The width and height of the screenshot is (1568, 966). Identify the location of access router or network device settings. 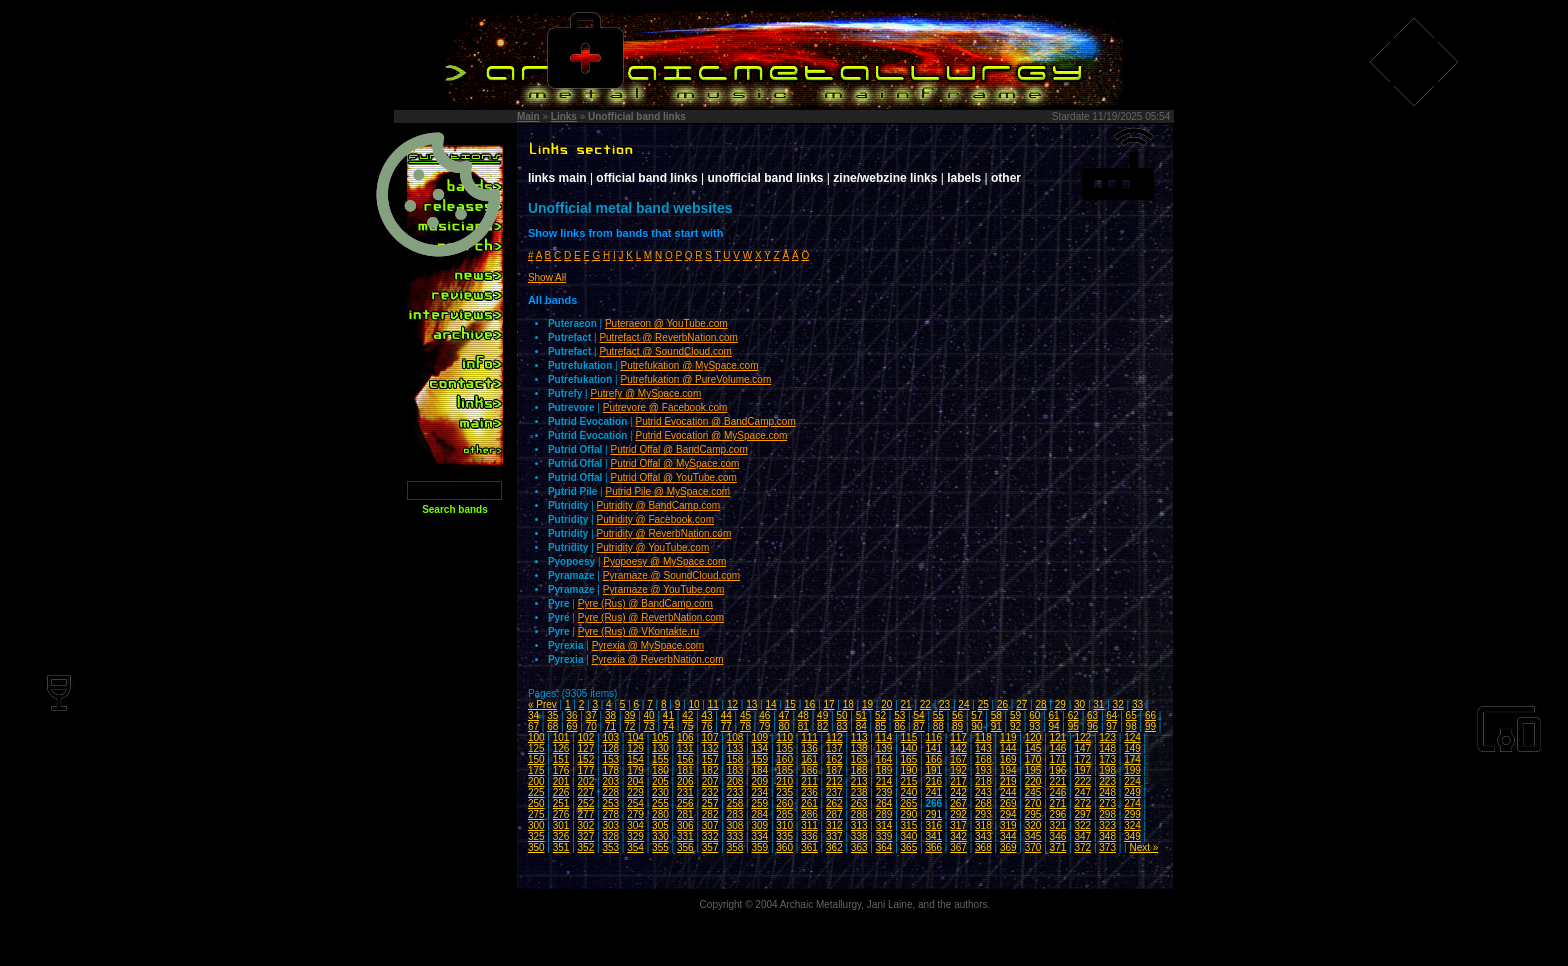
(1118, 164).